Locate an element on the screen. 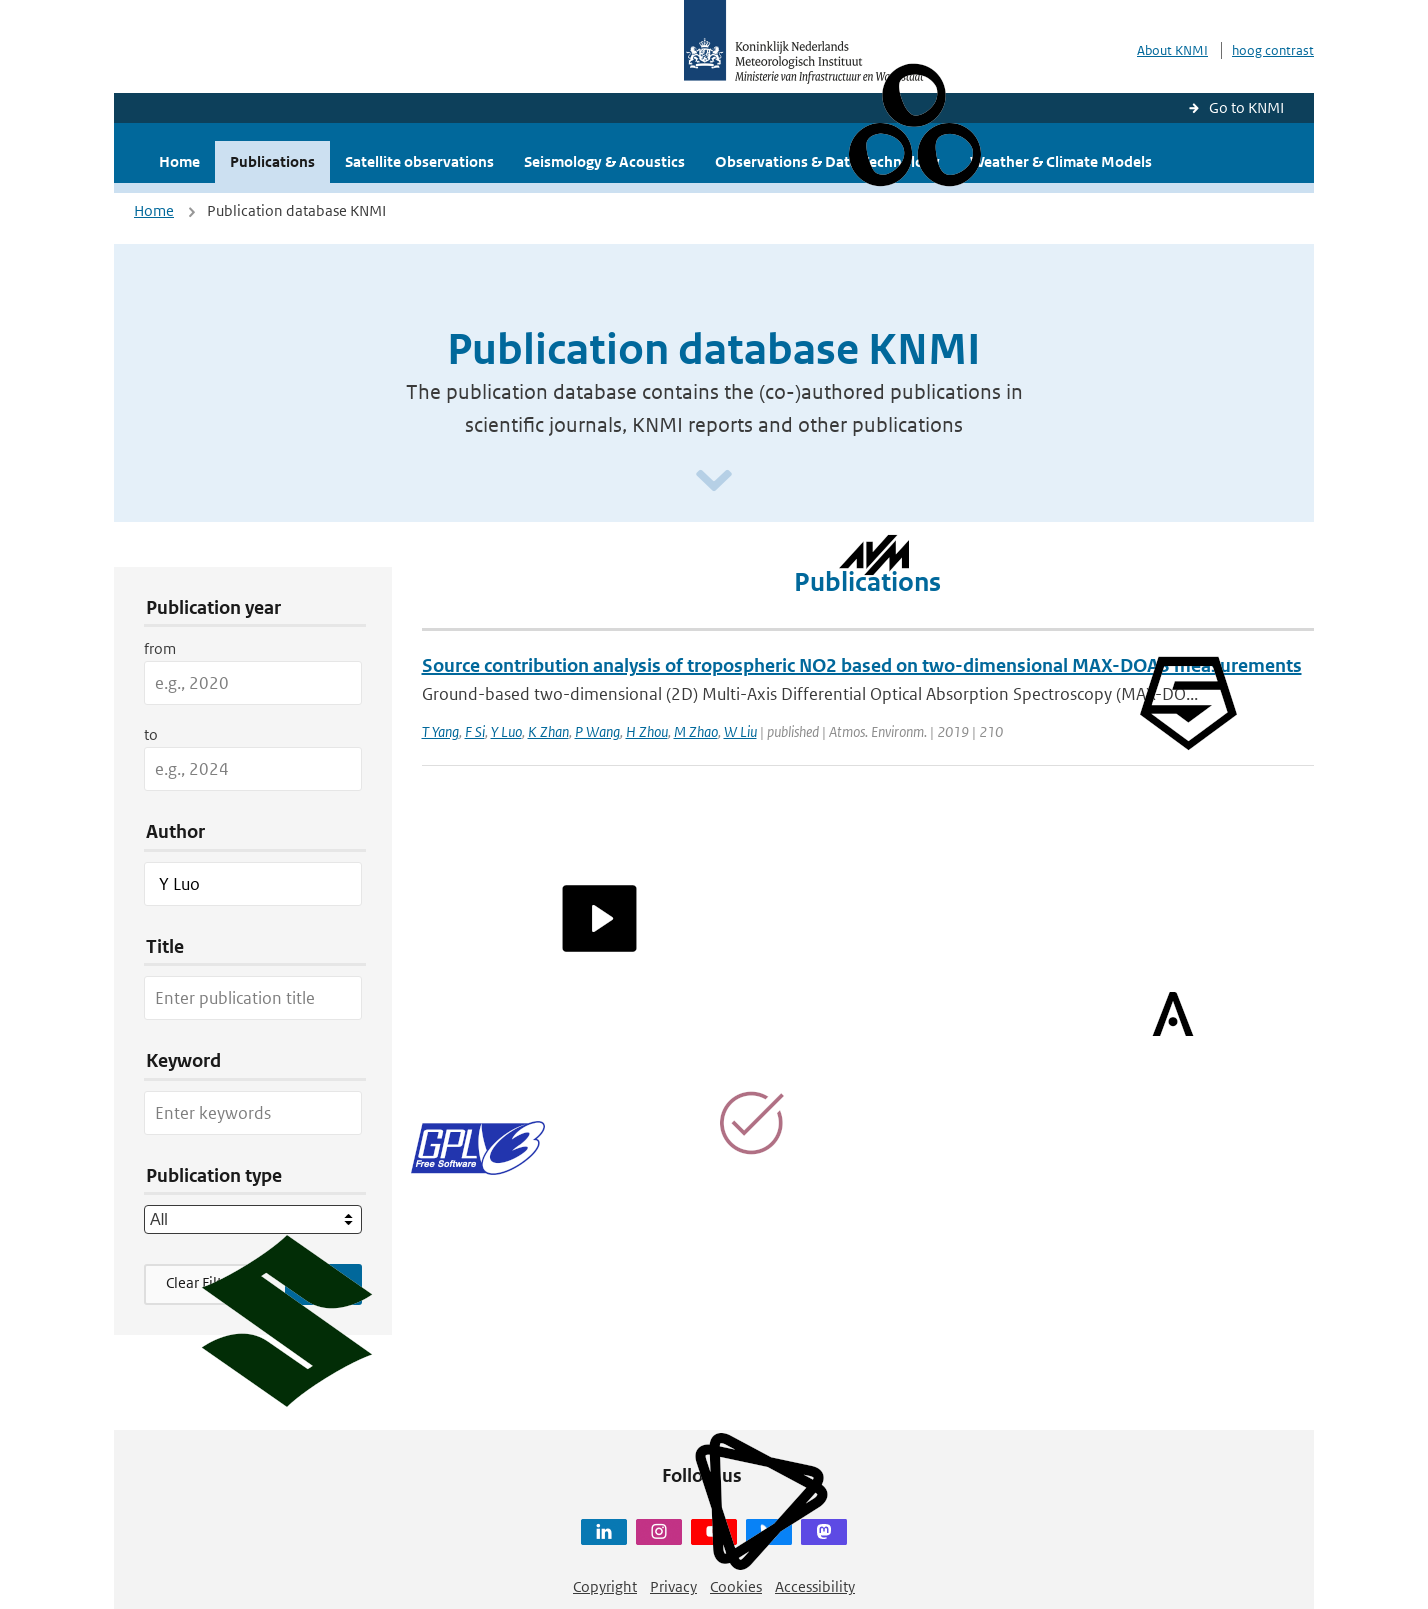 The image size is (1428, 1609). getx state management framework logo is located at coordinates (915, 125).